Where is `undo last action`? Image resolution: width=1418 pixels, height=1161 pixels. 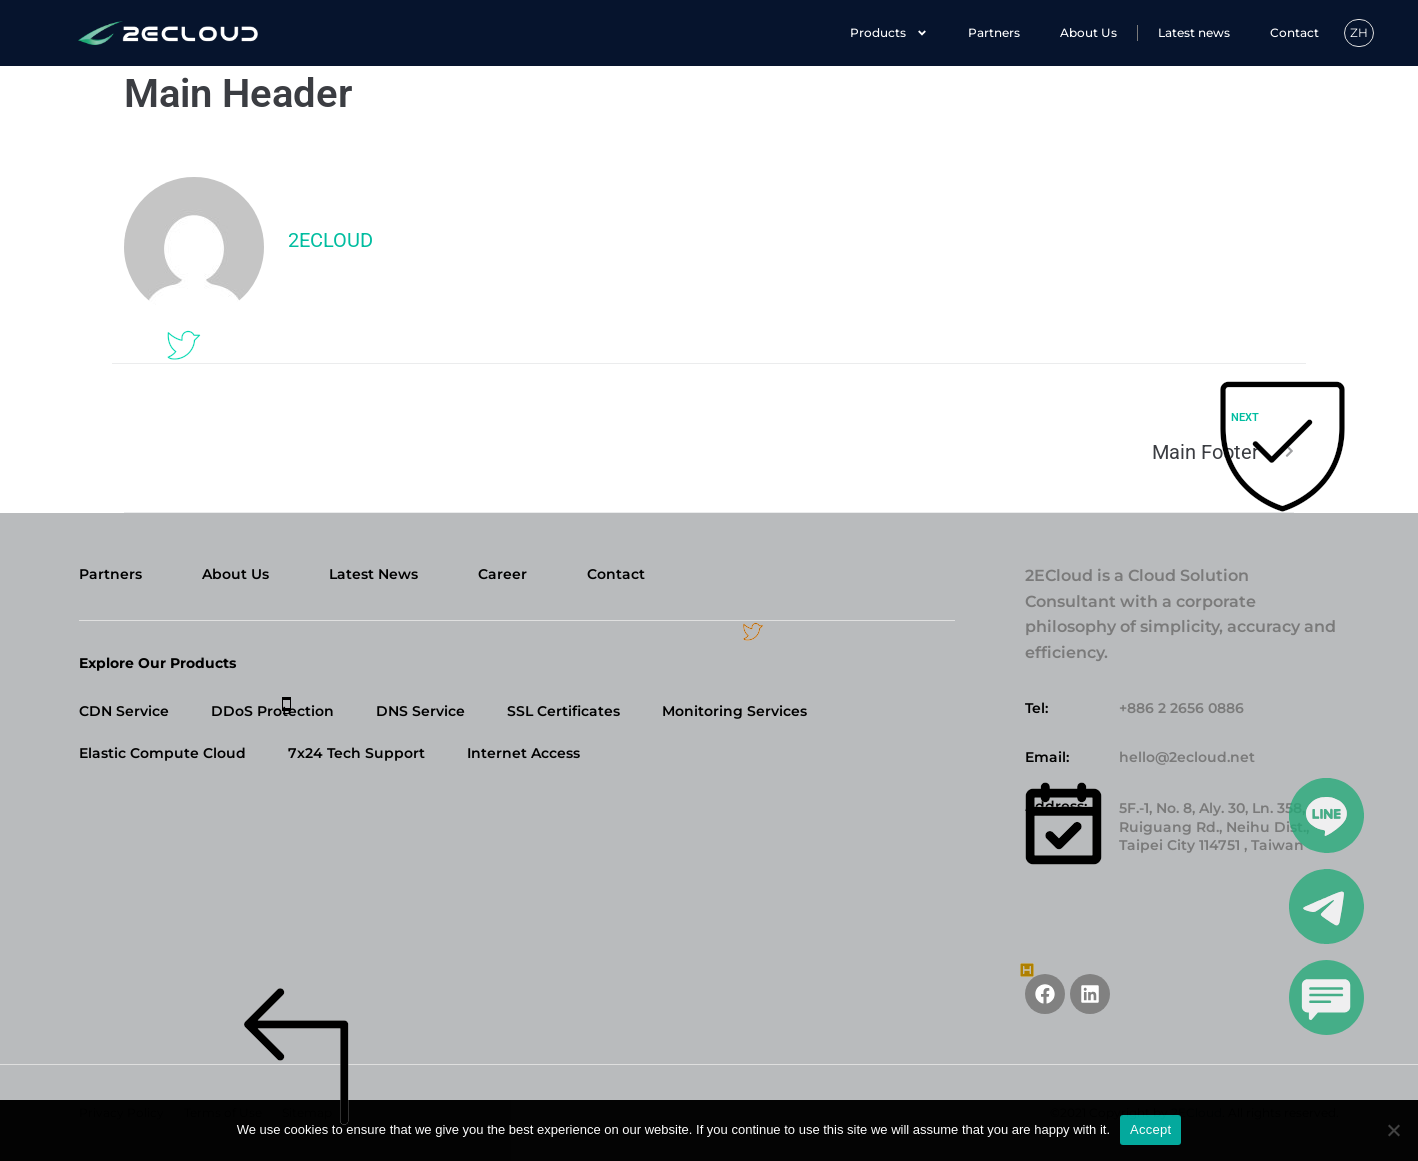
undo last action is located at coordinates (301, 1056).